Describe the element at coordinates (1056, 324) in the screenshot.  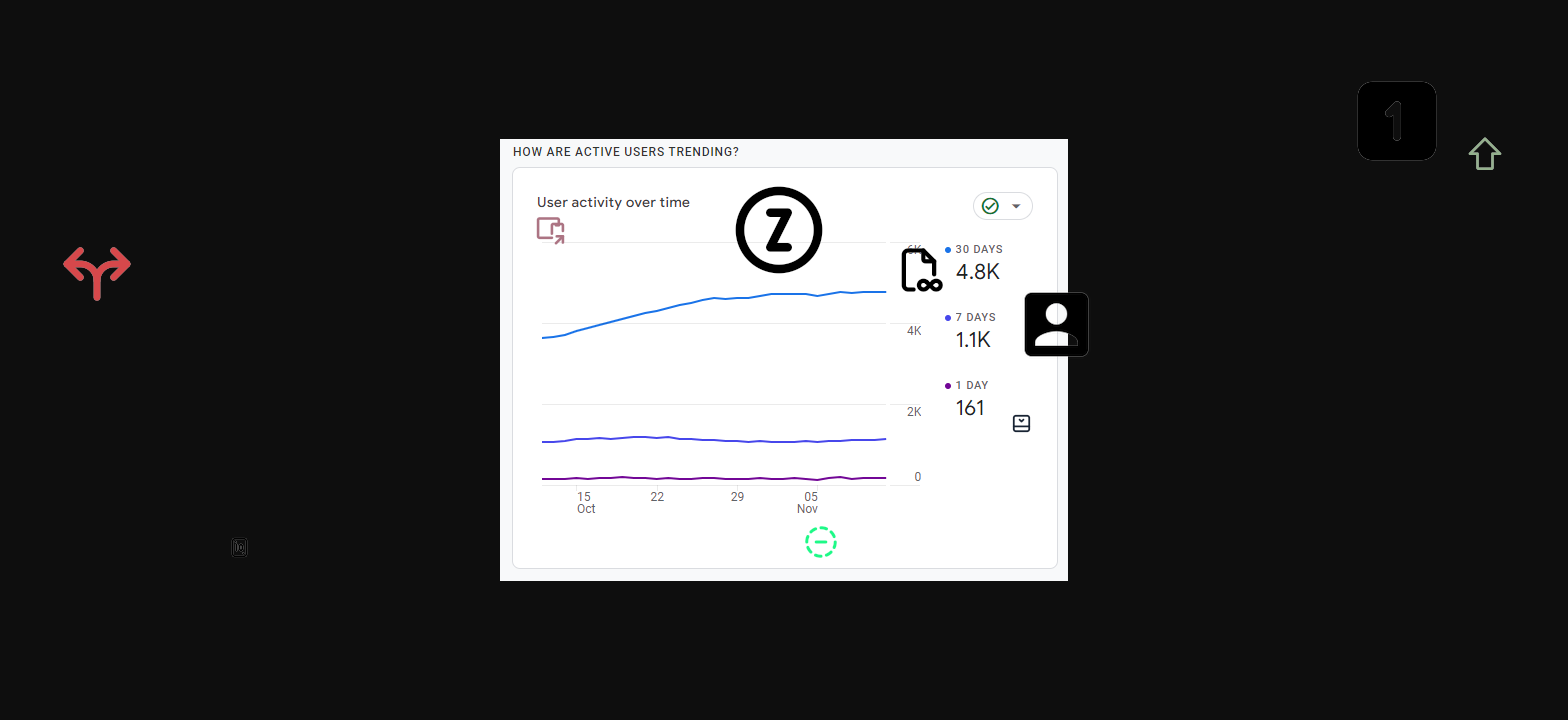
I see `access your account or profile` at that location.